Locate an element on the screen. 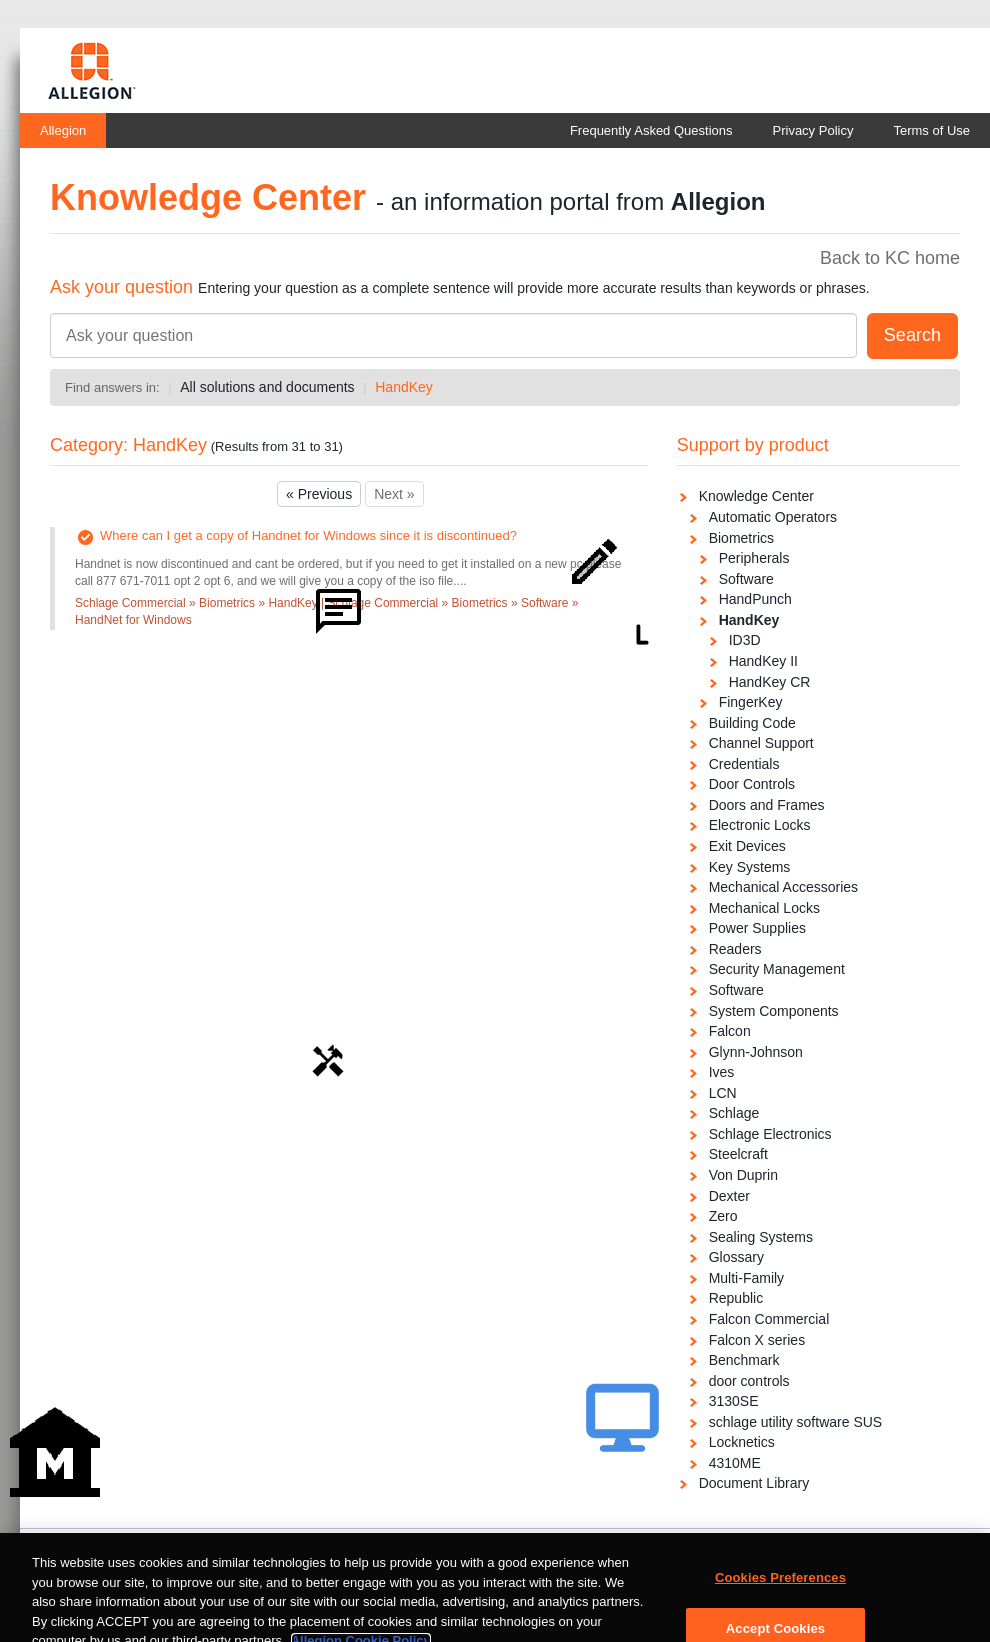 The width and height of the screenshot is (990, 1642). access tools and settings is located at coordinates (328, 1061).